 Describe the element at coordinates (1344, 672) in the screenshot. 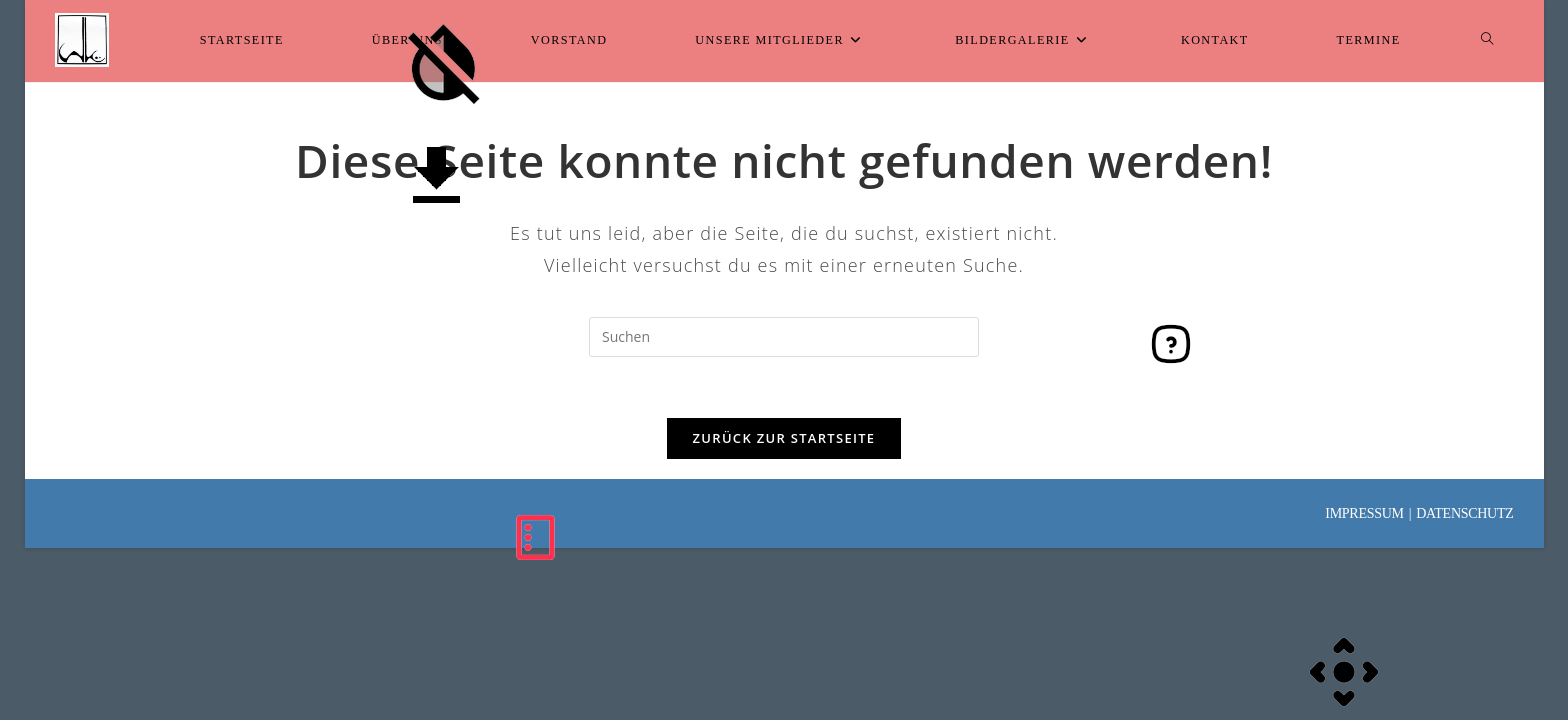

I see `pan or move the camera view` at that location.